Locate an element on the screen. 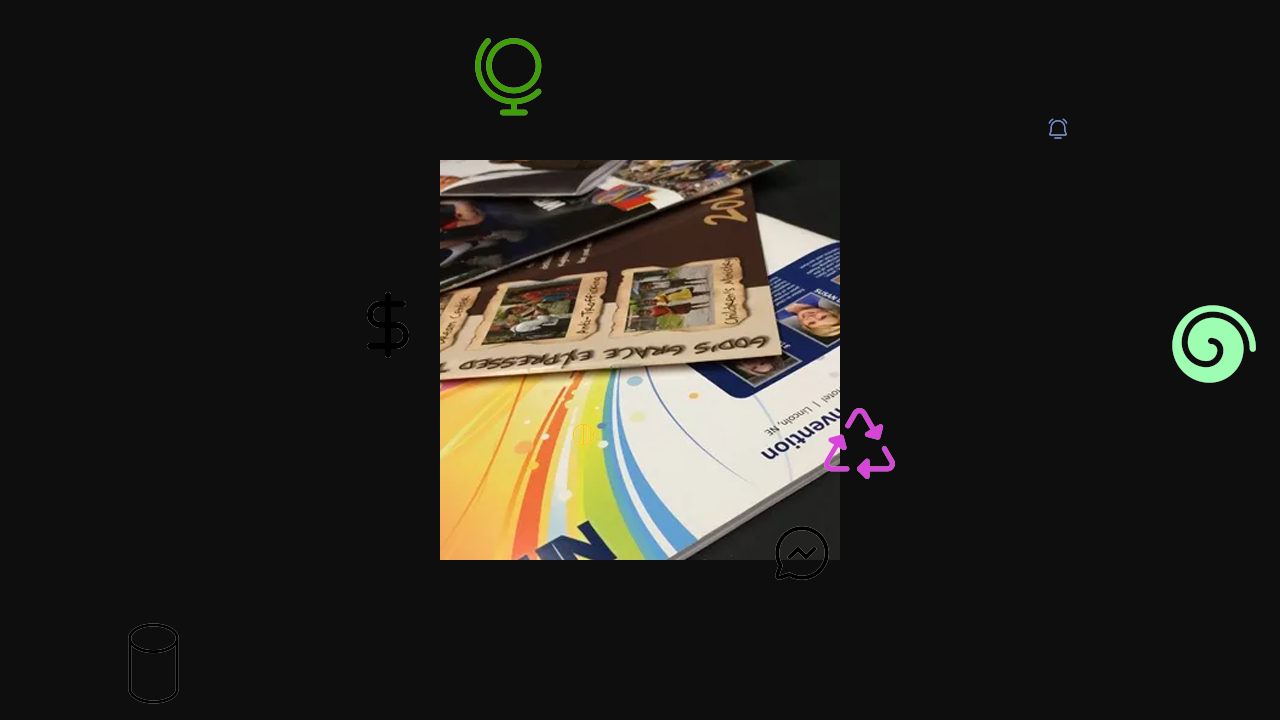 This screenshot has height=720, width=1280. open Facebook Messenger is located at coordinates (802, 553).